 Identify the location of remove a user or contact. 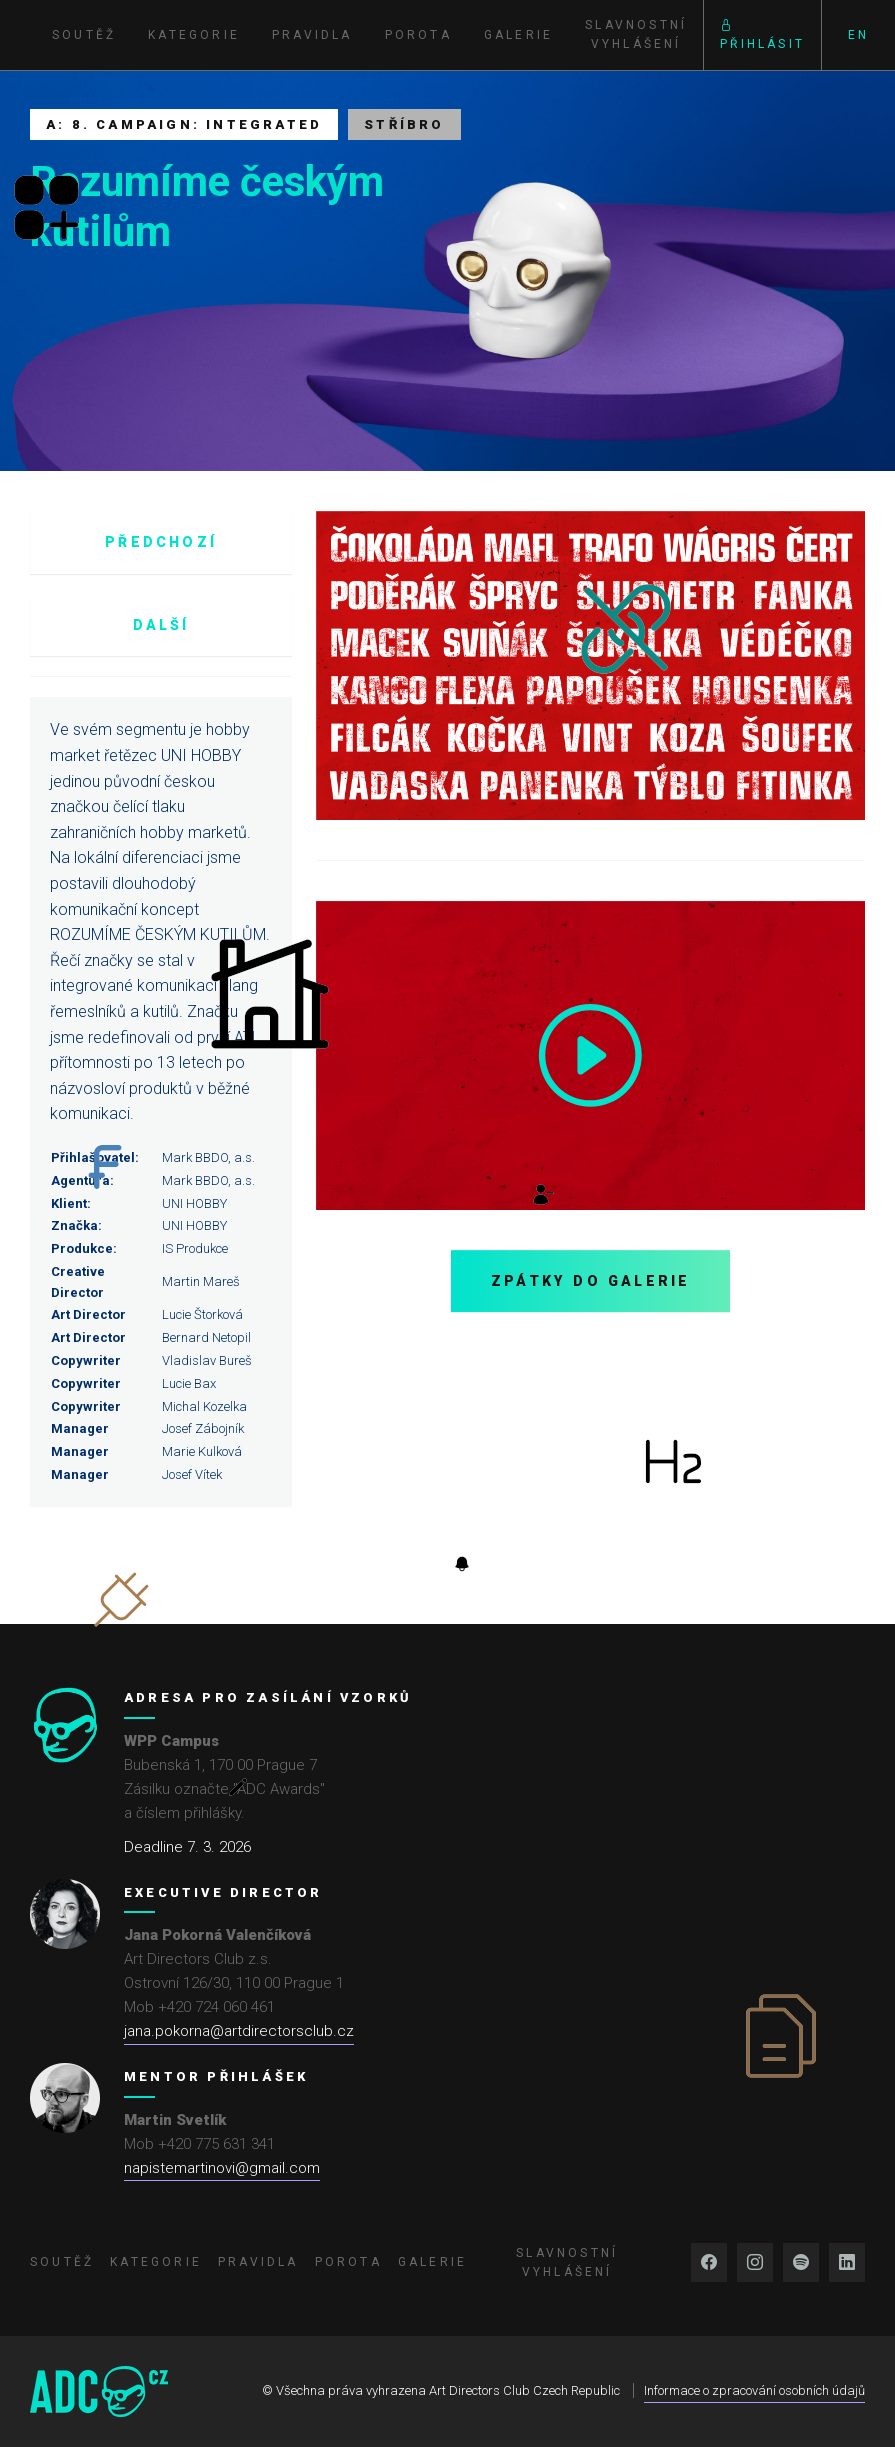
(542, 1194).